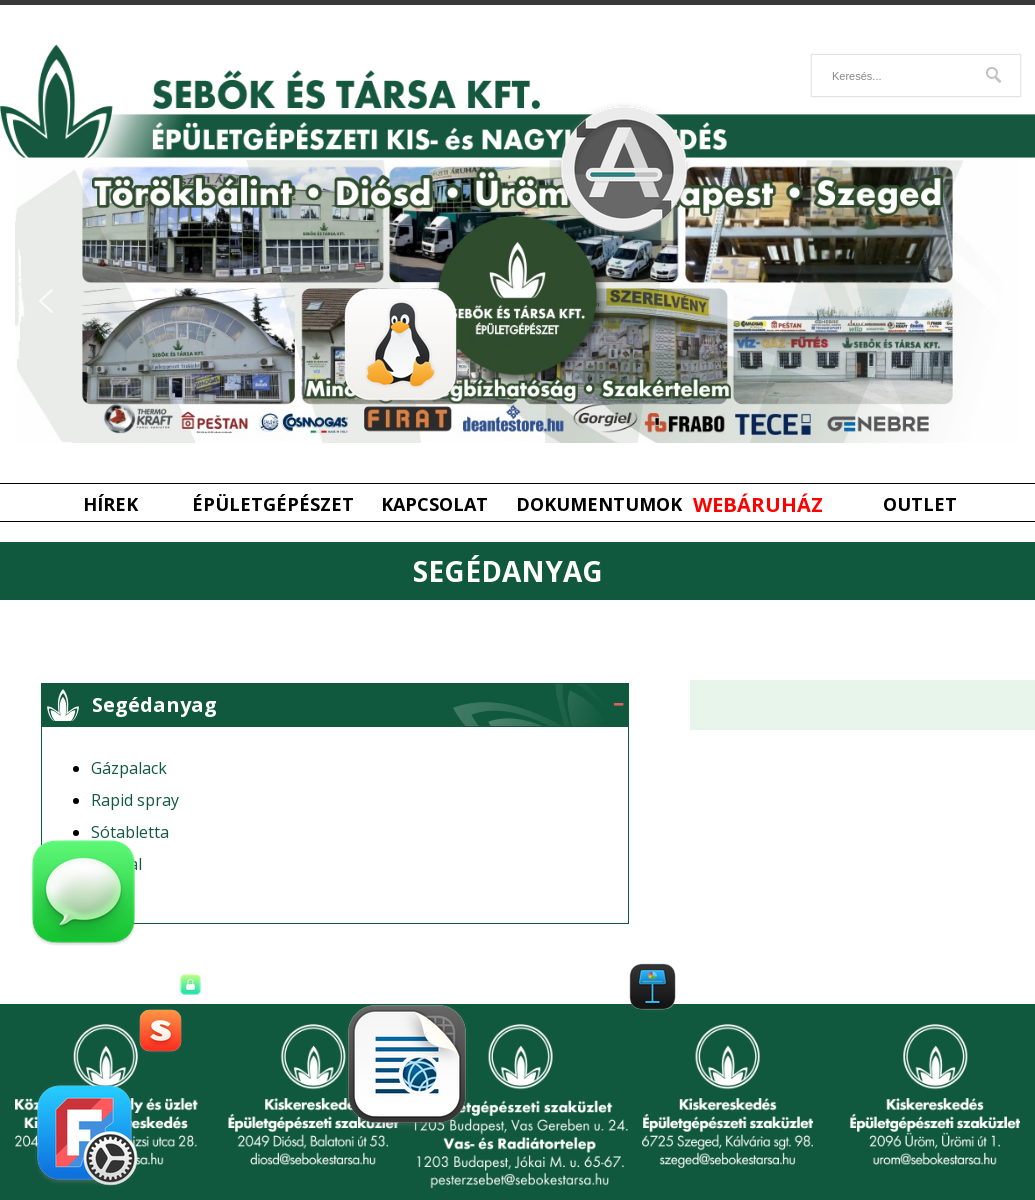  Describe the element at coordinates (83, 891) in the screenshot. I see `open the messages app` at that location.